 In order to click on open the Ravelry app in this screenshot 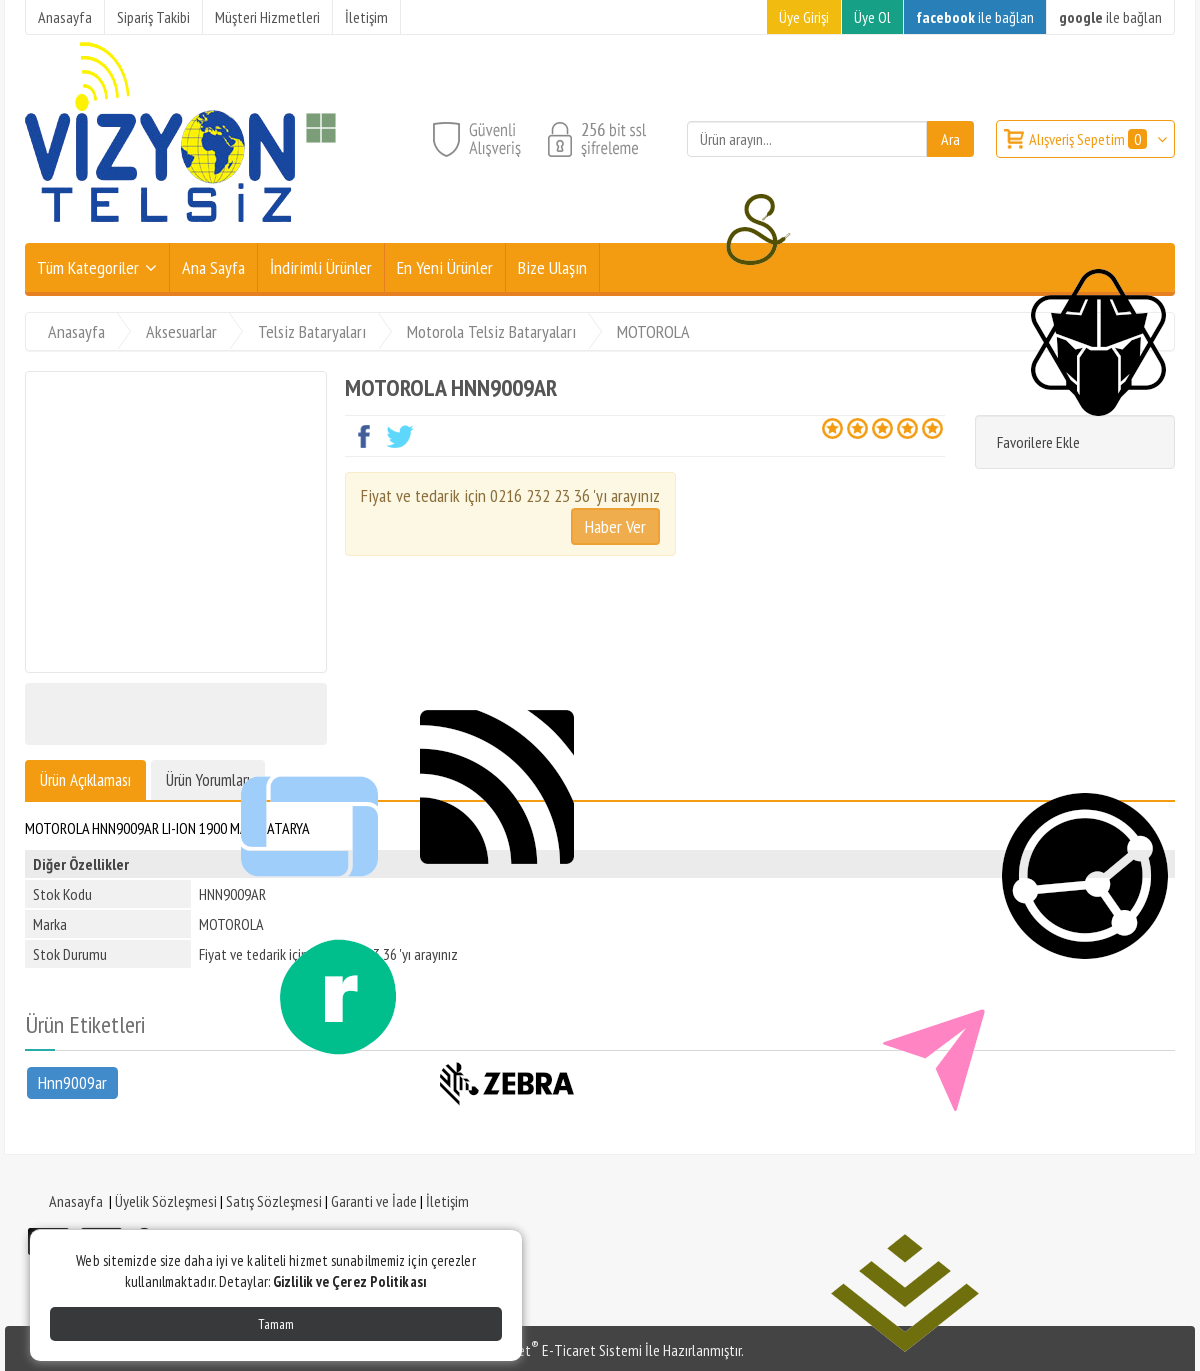, I will do `click(338, 997)`.